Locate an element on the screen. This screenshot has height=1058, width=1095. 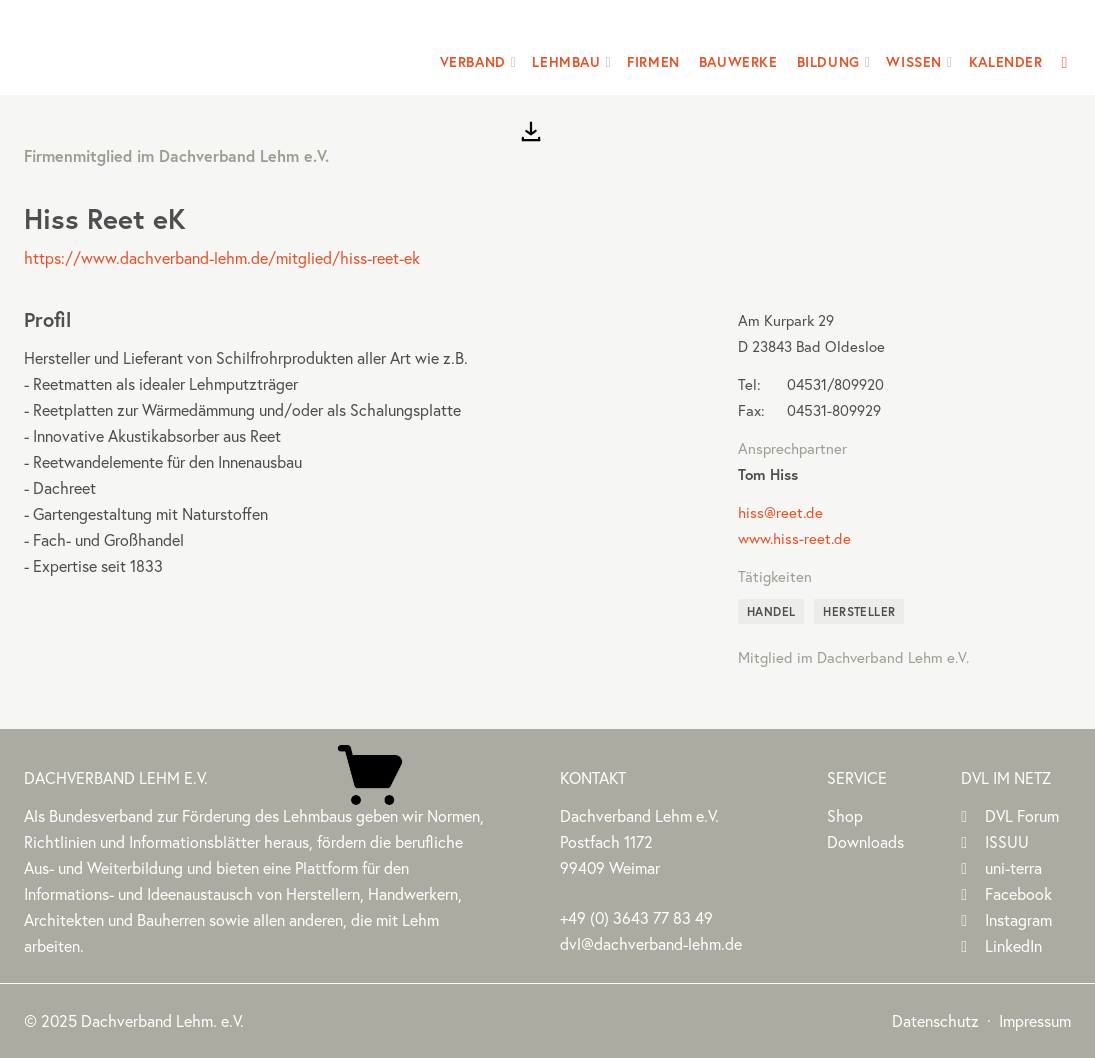
view your shopping cart is located at coordinates (371, 775).